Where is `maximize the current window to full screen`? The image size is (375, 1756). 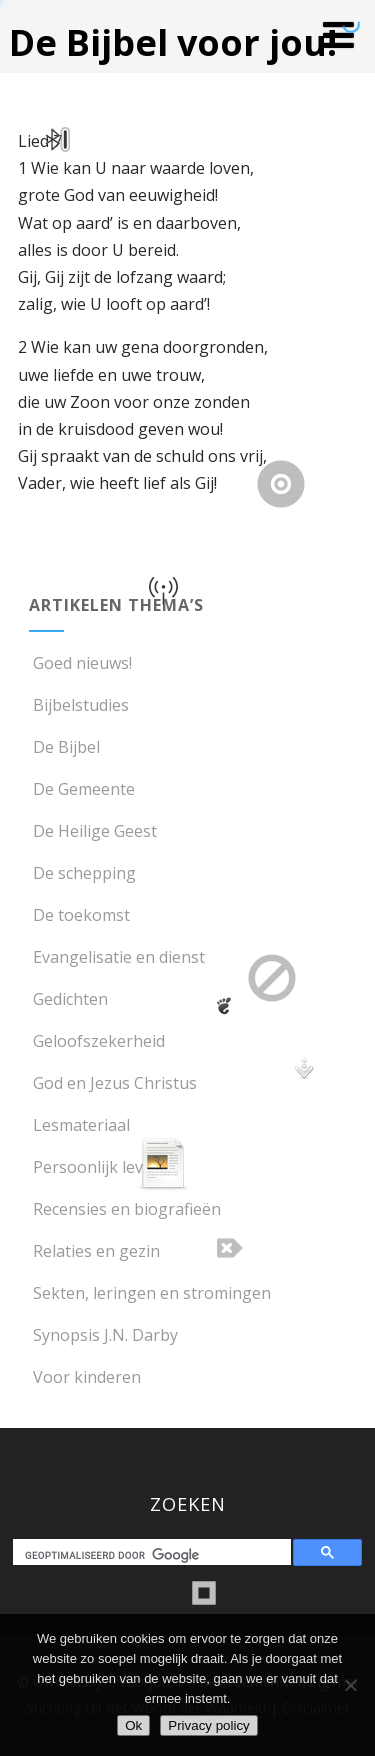 maximize the current window to full screen is located at coordinates (204, 1593).